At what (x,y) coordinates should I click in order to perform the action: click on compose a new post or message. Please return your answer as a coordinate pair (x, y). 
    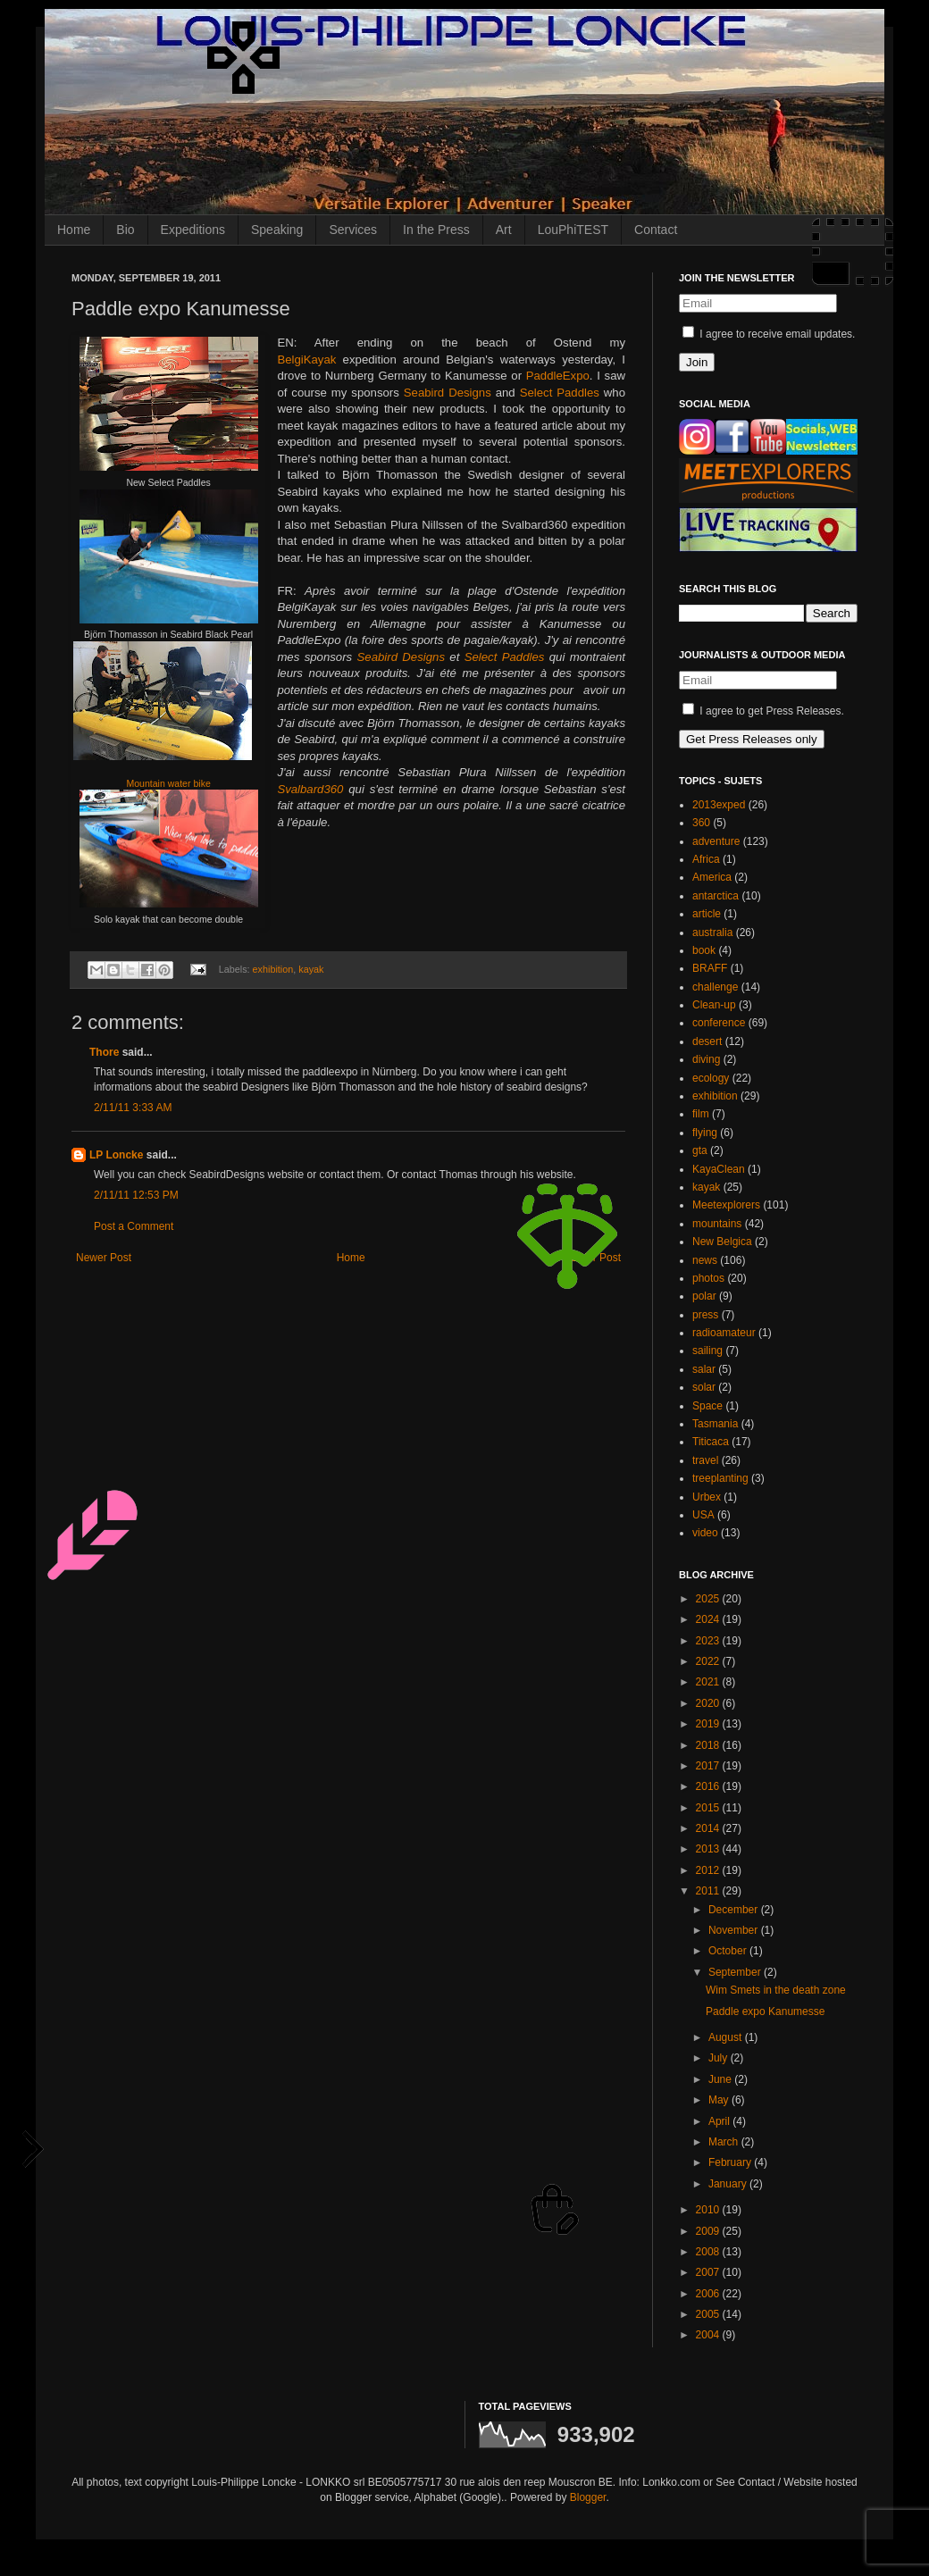
    Looking at the image, I should click on (92, 1535).